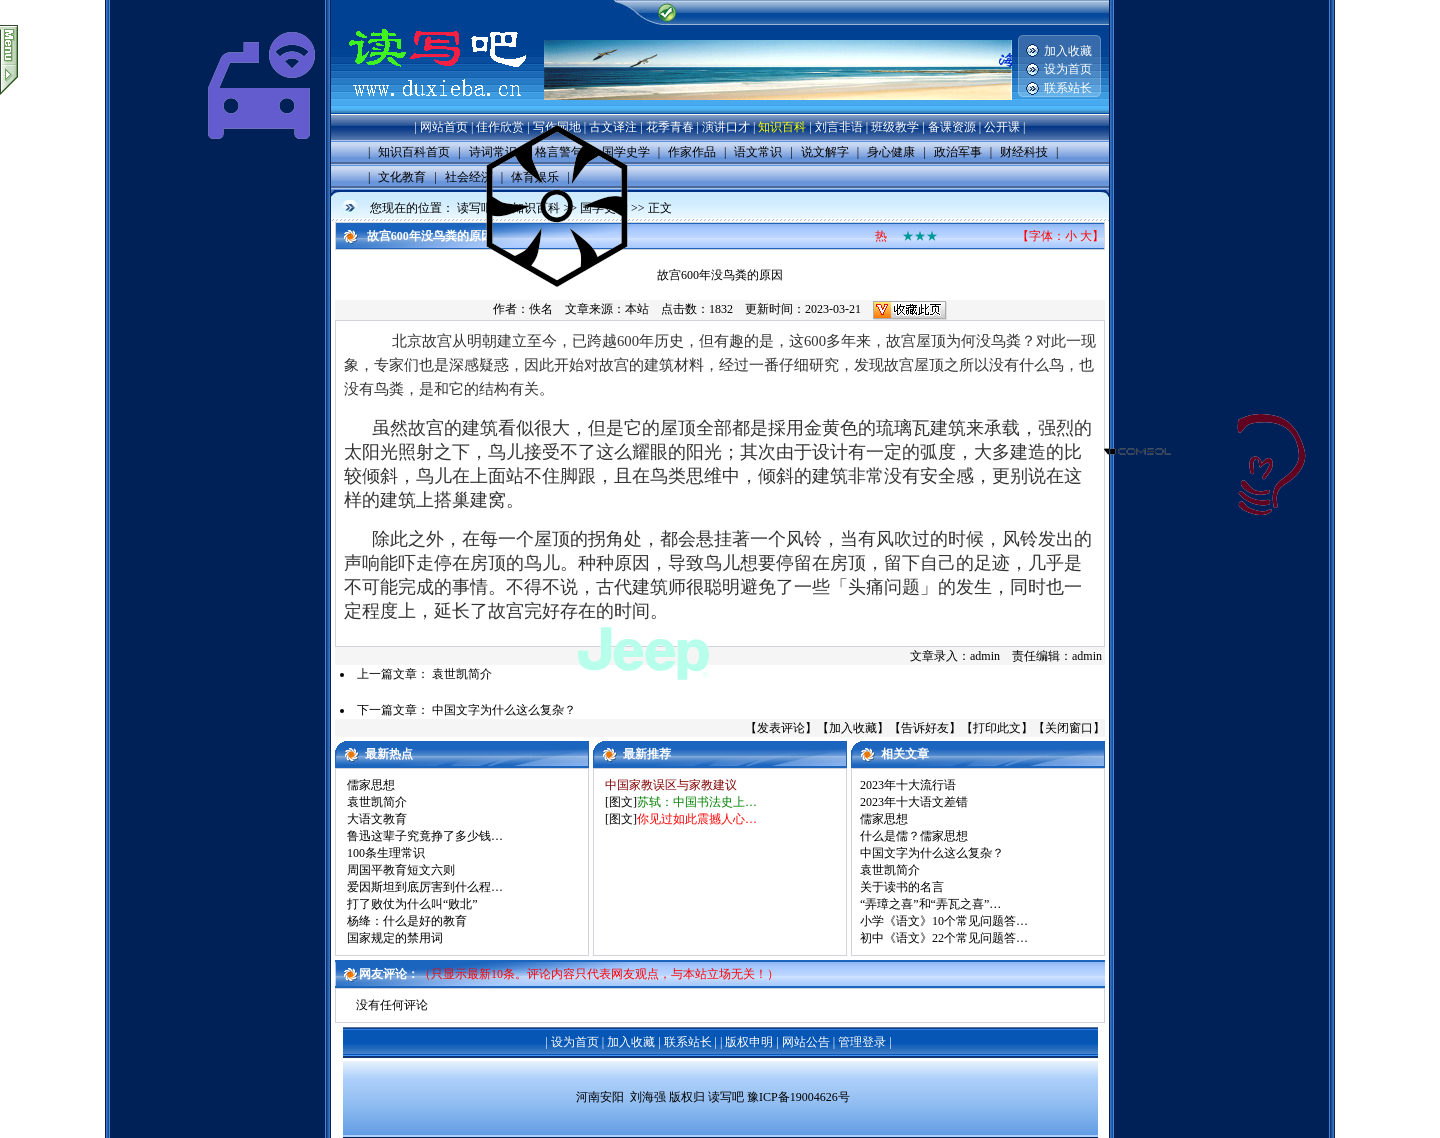 This screenshot has height=1138, width=1440. I want to click on COMSOL multiphysics simulation software logo, so click(1137, 451).